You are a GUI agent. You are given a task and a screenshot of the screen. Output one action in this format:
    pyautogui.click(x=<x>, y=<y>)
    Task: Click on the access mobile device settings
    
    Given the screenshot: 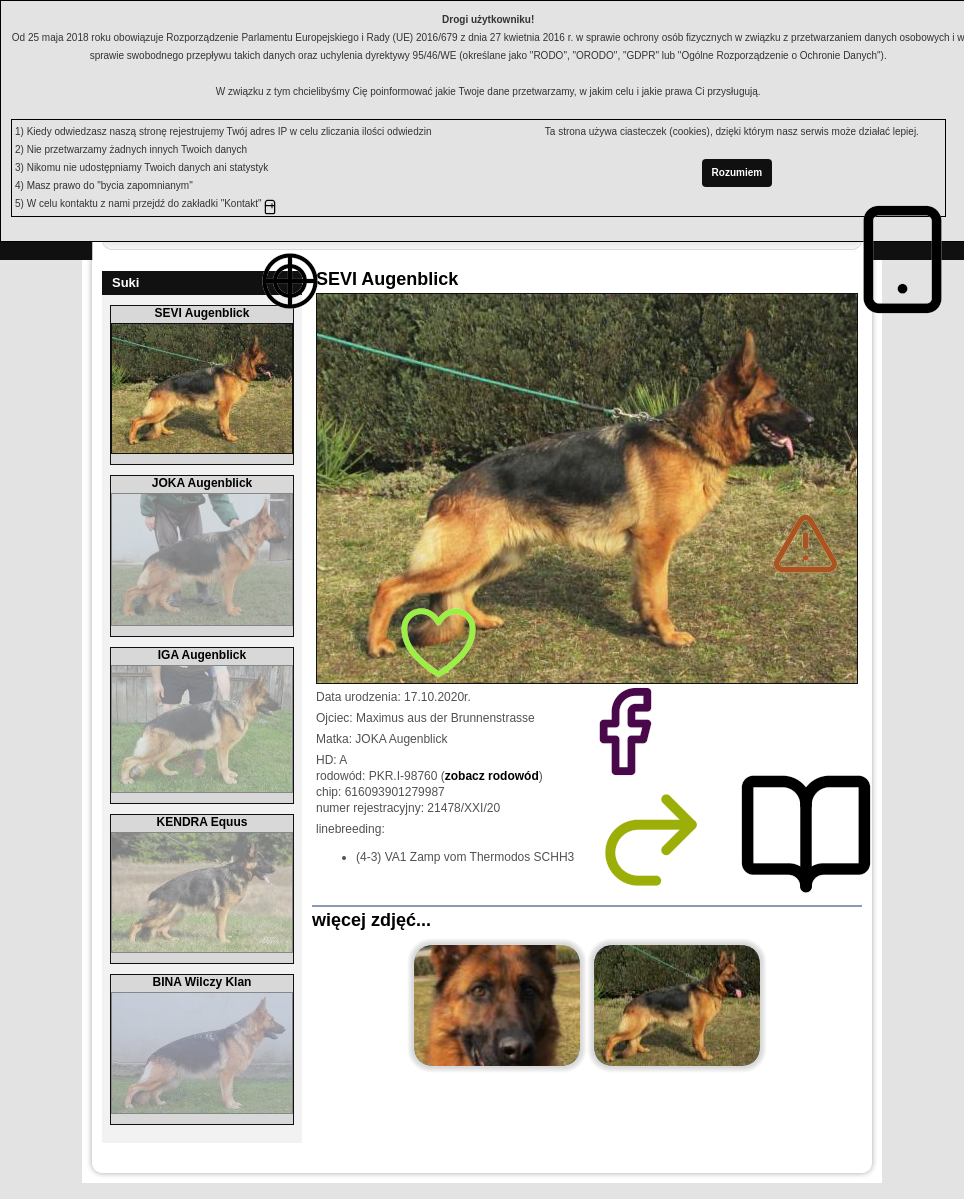 What is the action you would take?
    pyautogui.click(x=902, y=259)
    